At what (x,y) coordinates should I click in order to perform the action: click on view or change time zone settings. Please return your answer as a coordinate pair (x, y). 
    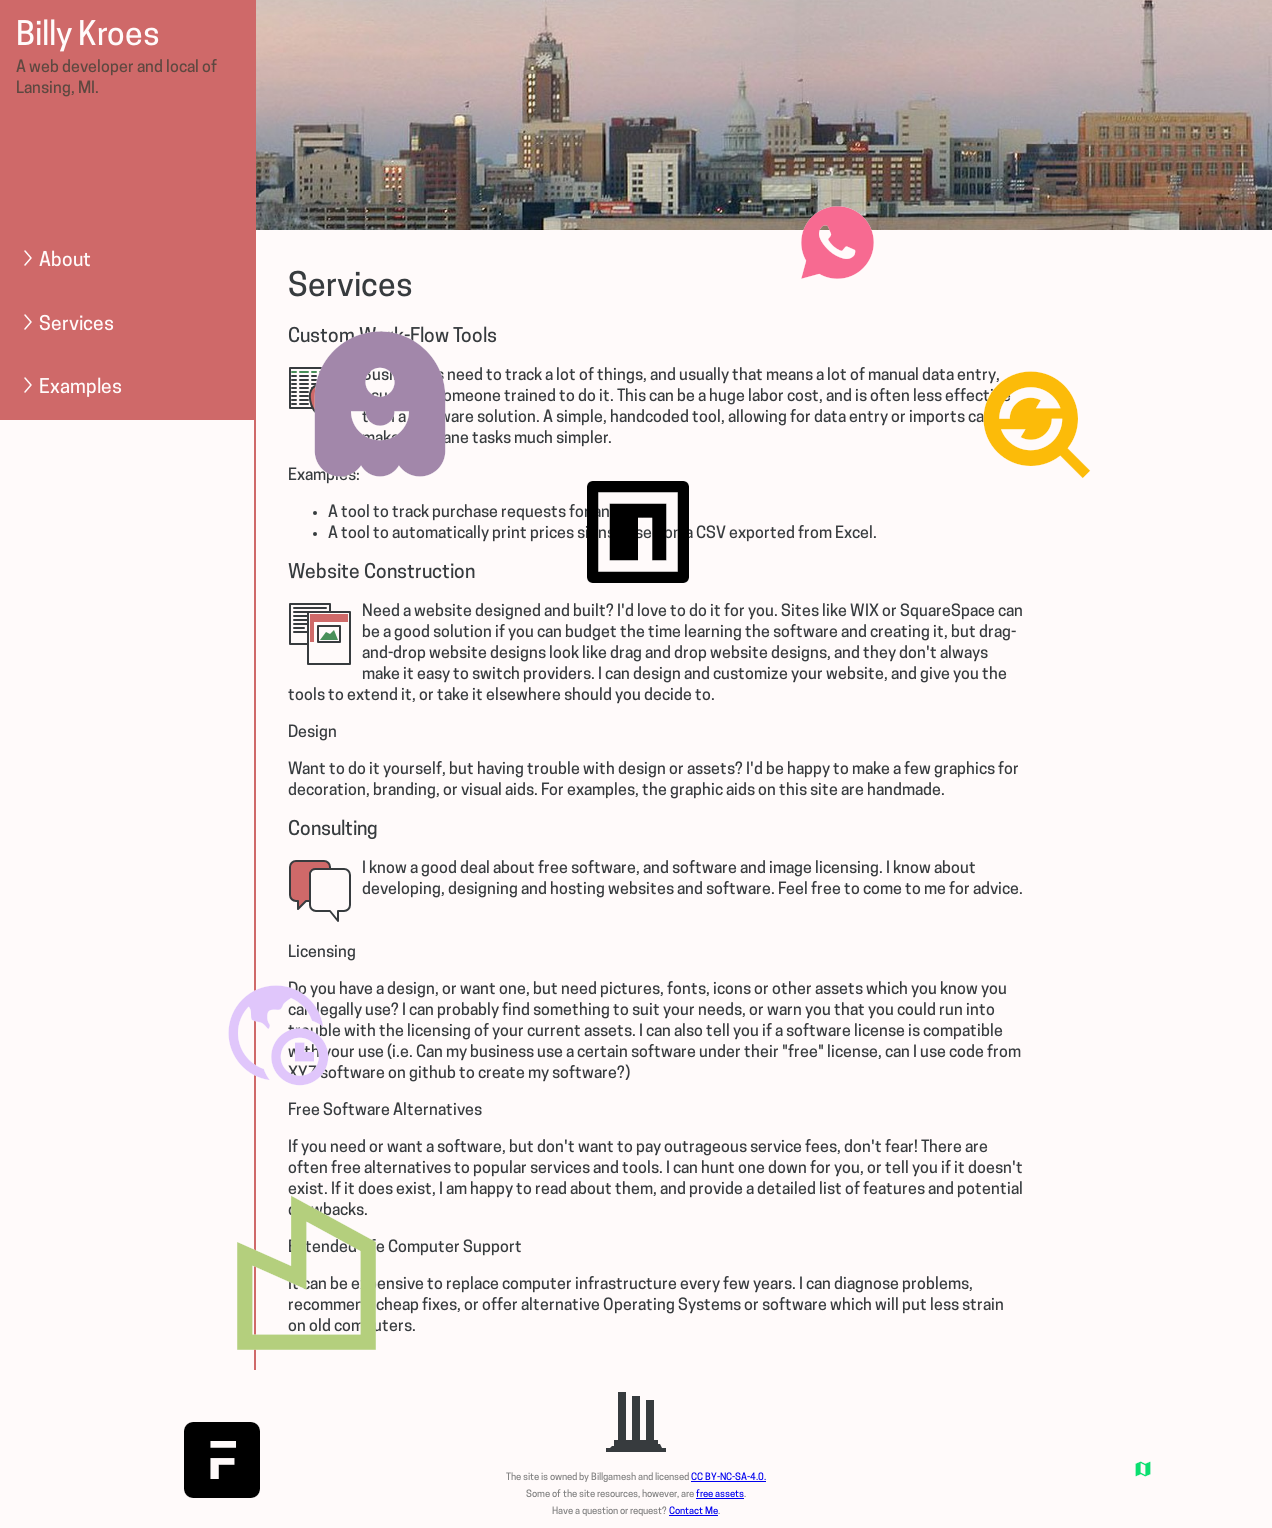
    Looking at the image, I should click on (276, 1033).